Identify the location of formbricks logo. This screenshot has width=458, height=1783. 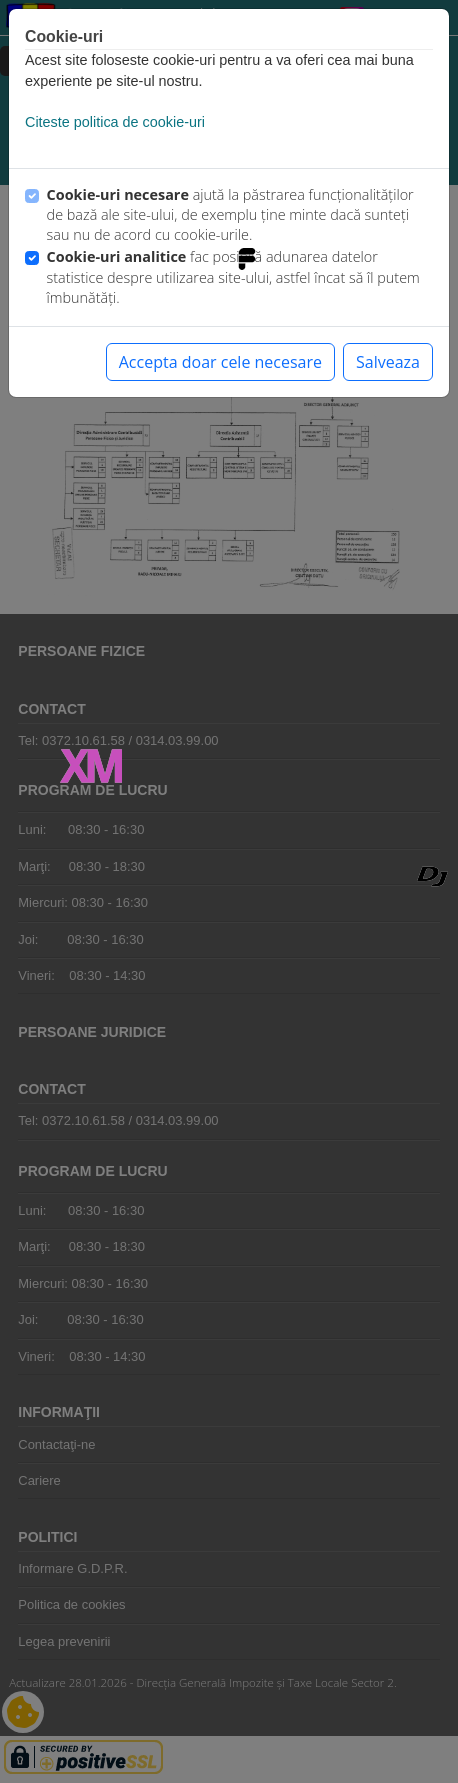
(247, 259).